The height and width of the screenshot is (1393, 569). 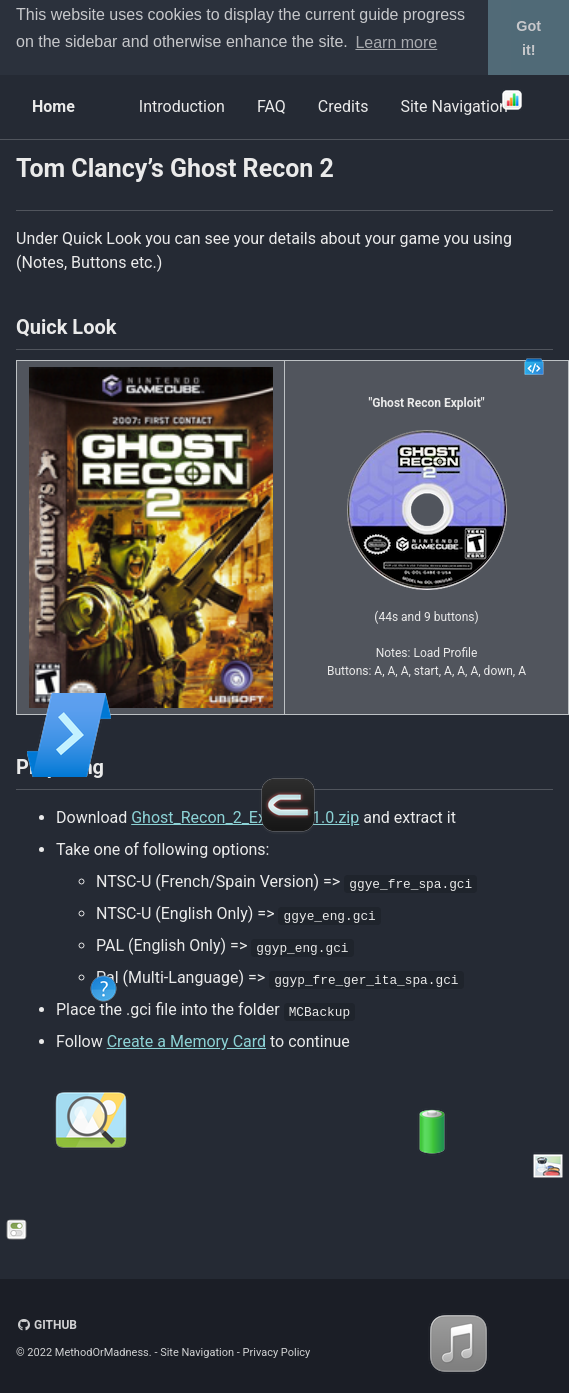 I want to click on view current battery level, so click(x=432, y=1131).